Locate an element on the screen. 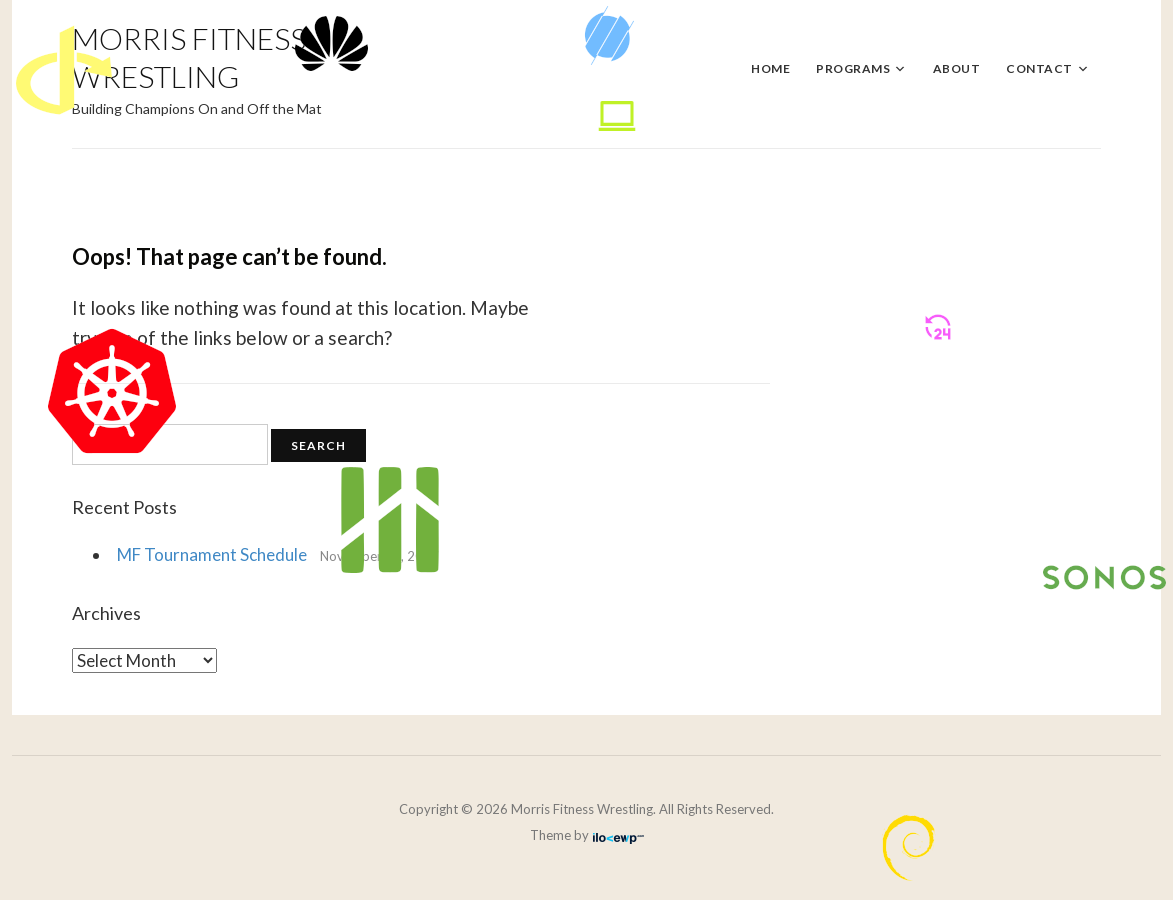 Image resolution: width=1173 pixels, height=900 pixels. Huawei brand logo is located at coordinates (331, 43).